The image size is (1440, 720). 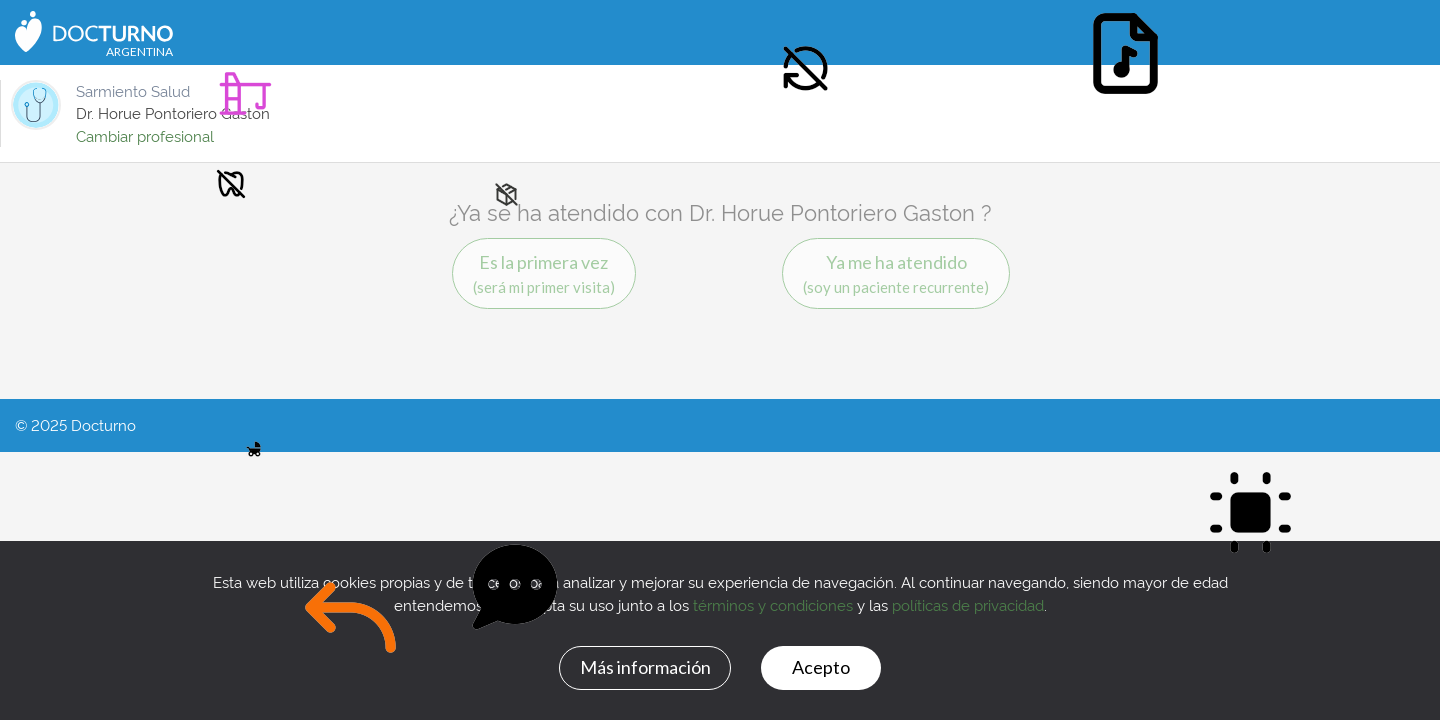 What do you see at coordinates (350, 617) in the screenshot?
I see `reply to a message` at bounding box center [350, 617].